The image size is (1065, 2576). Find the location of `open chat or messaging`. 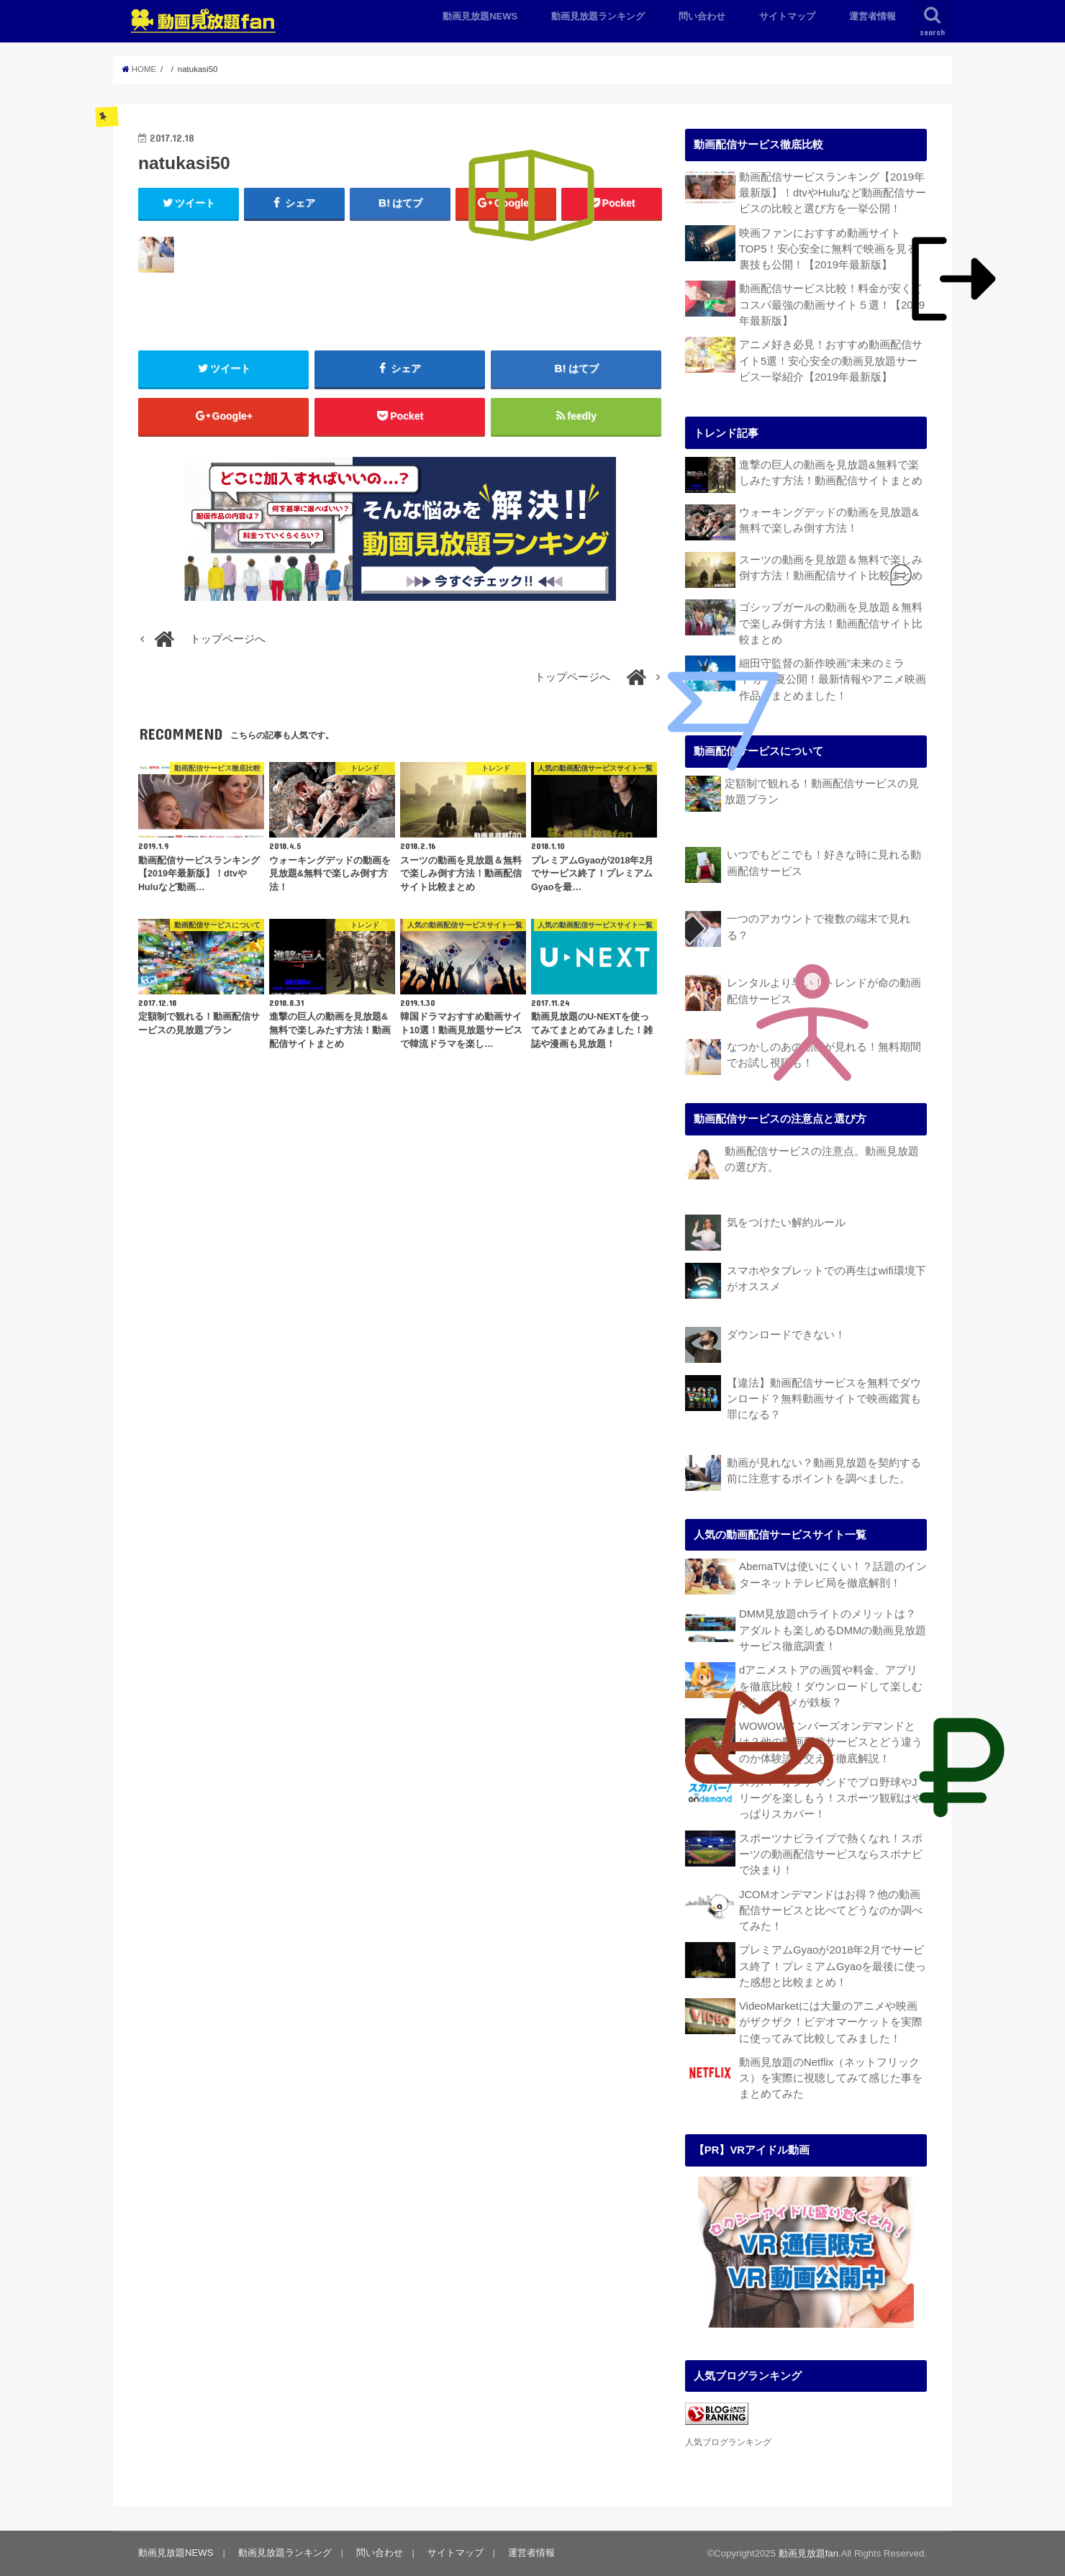

open chat or messaging is located at coordinates (900, 575).